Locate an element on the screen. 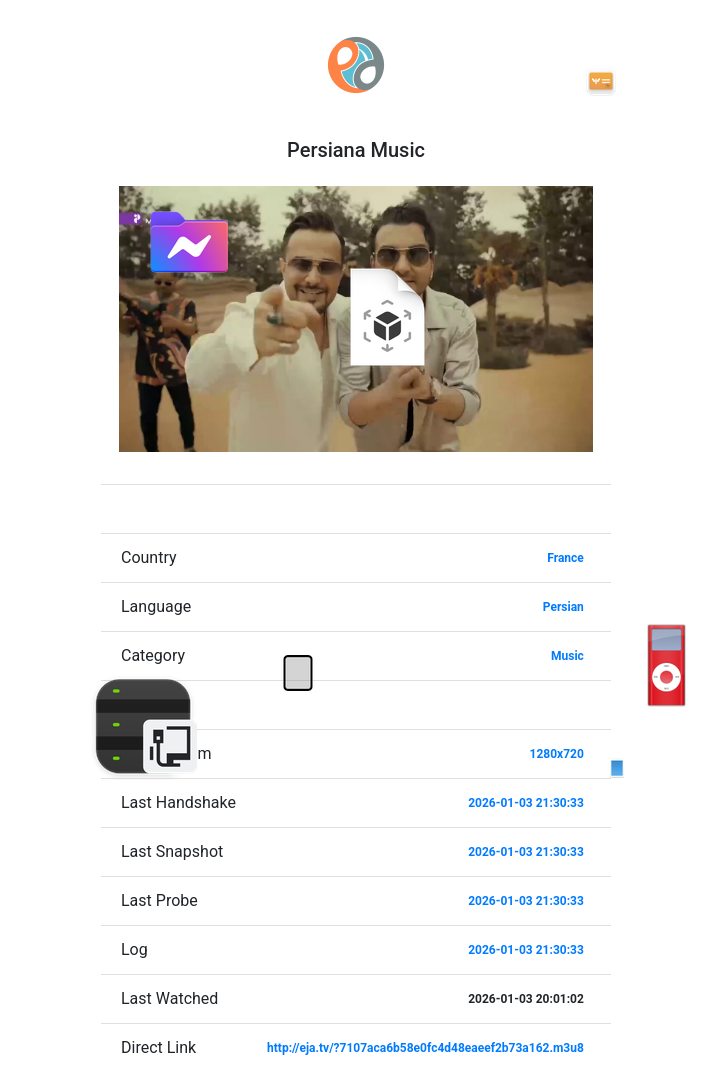  open kandji passport login or authentication is located at coordinates (601, 81).